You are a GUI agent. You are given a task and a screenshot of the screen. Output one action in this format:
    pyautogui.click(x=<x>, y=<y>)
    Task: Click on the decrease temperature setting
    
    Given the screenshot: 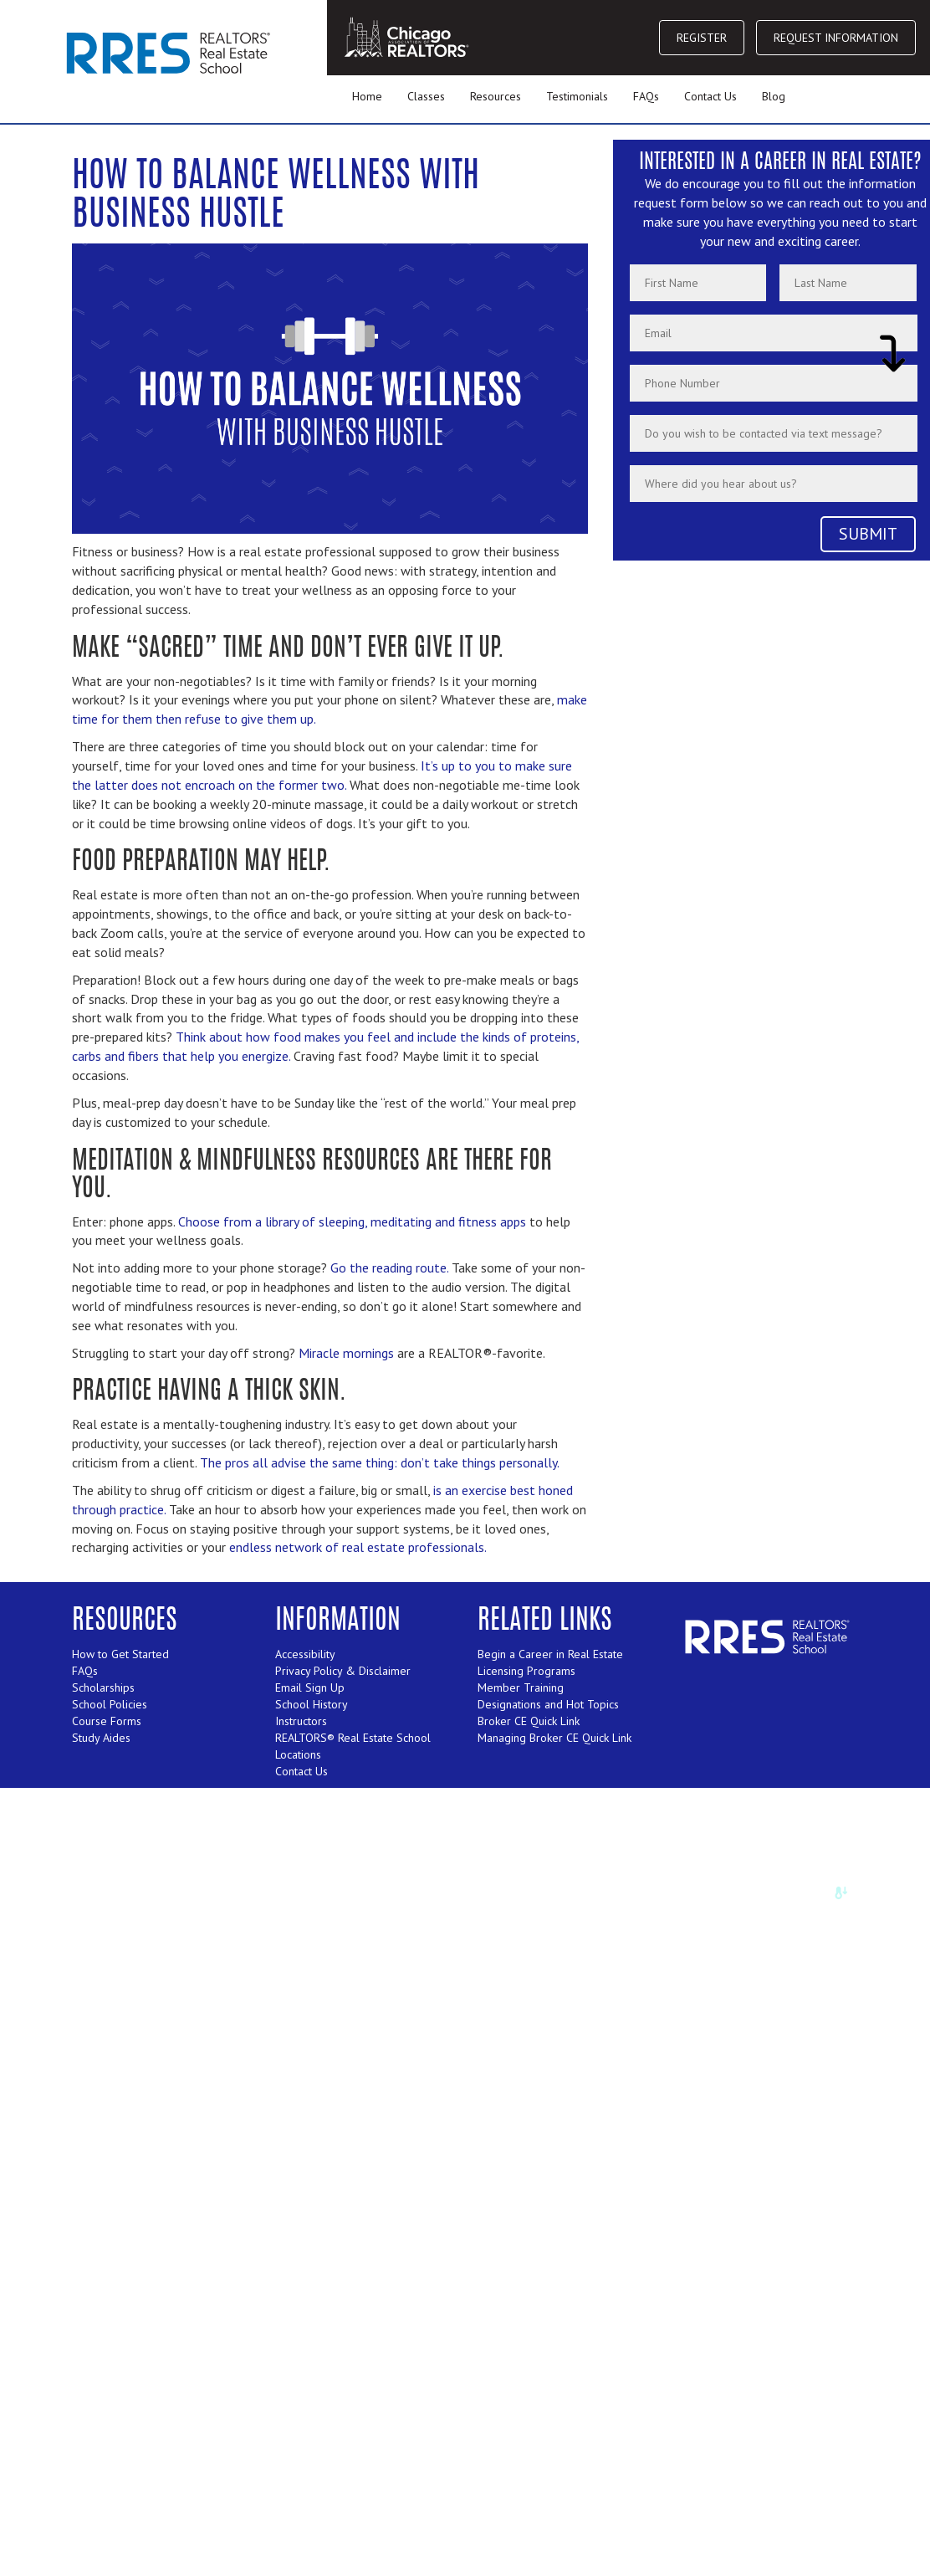 What is the action you would take?
    pyautogui.click(x=841, y=1892)
    